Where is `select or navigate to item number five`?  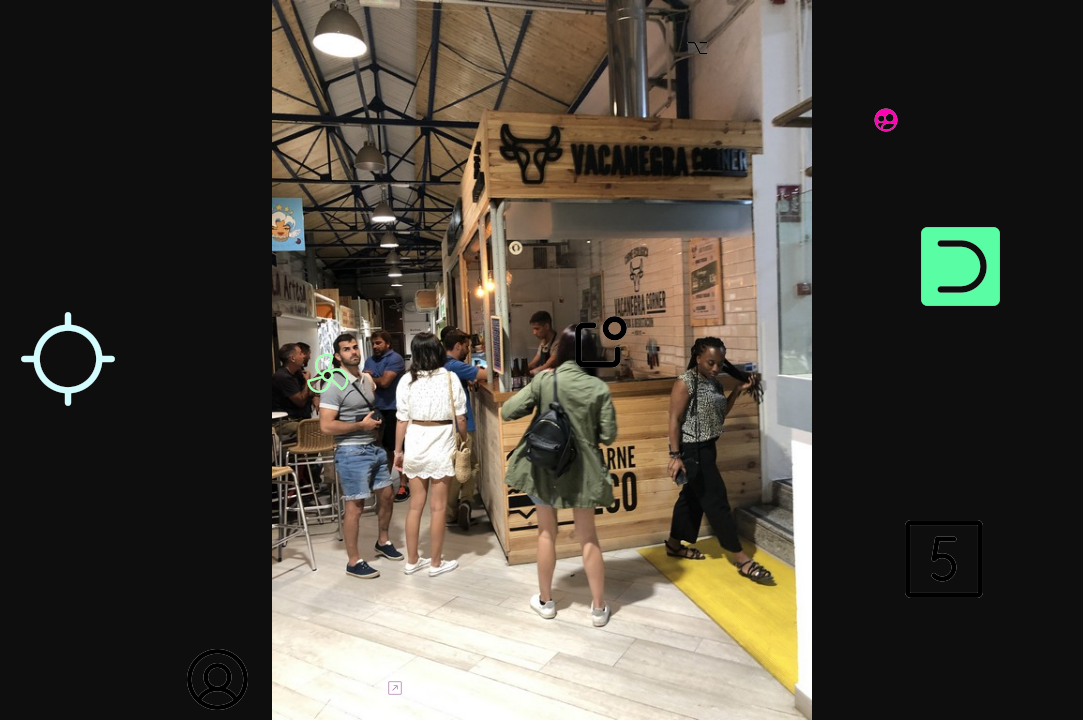
select or navigate to item number five is located at coordinates (944, 559).